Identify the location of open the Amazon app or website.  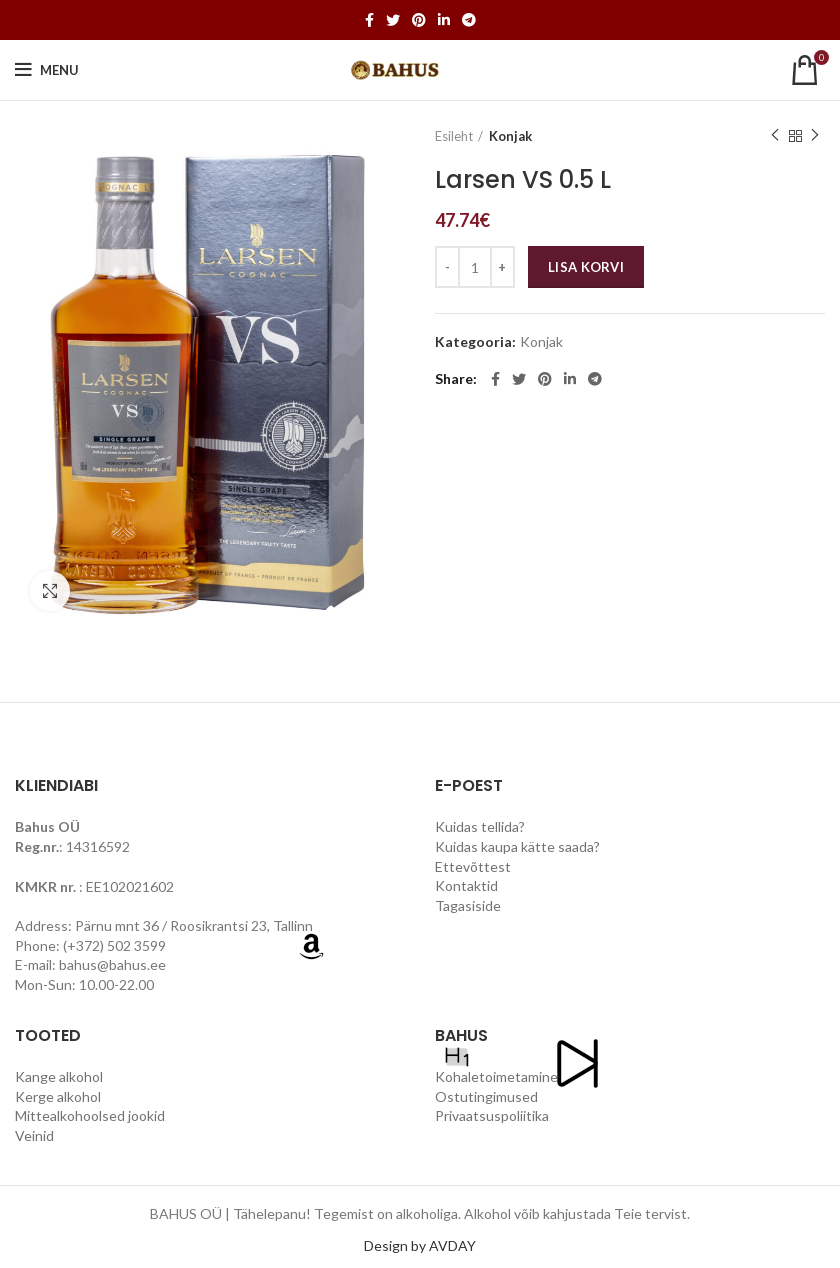
(311, 946).